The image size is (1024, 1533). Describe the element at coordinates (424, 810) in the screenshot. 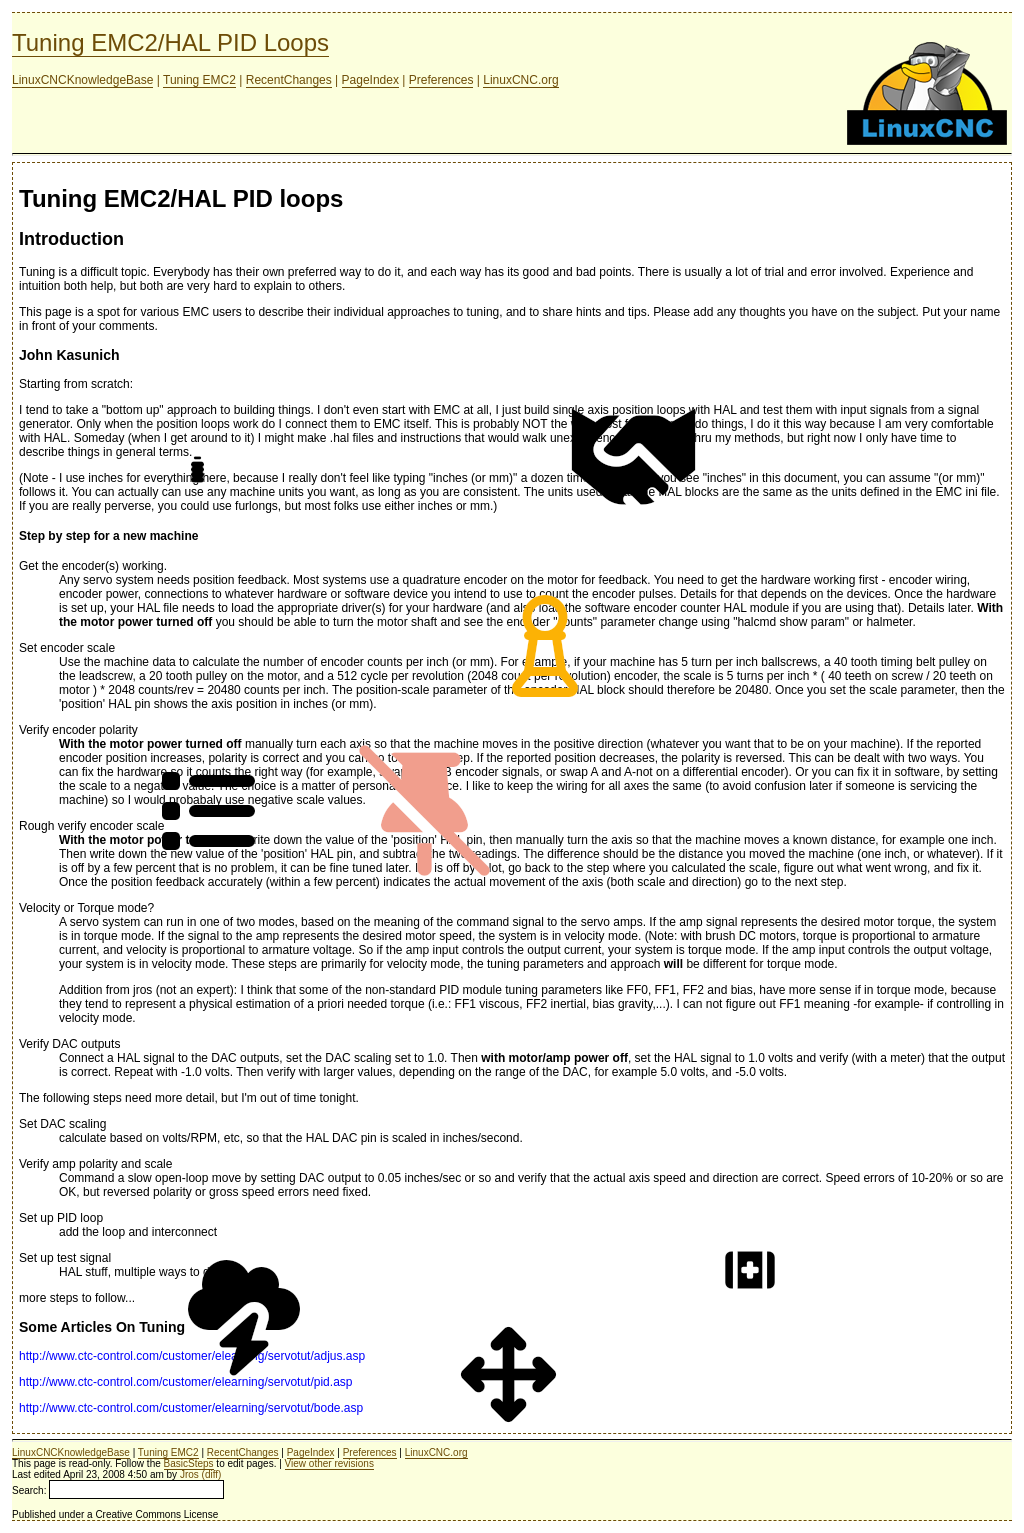

I see `unpin this item` at that location.